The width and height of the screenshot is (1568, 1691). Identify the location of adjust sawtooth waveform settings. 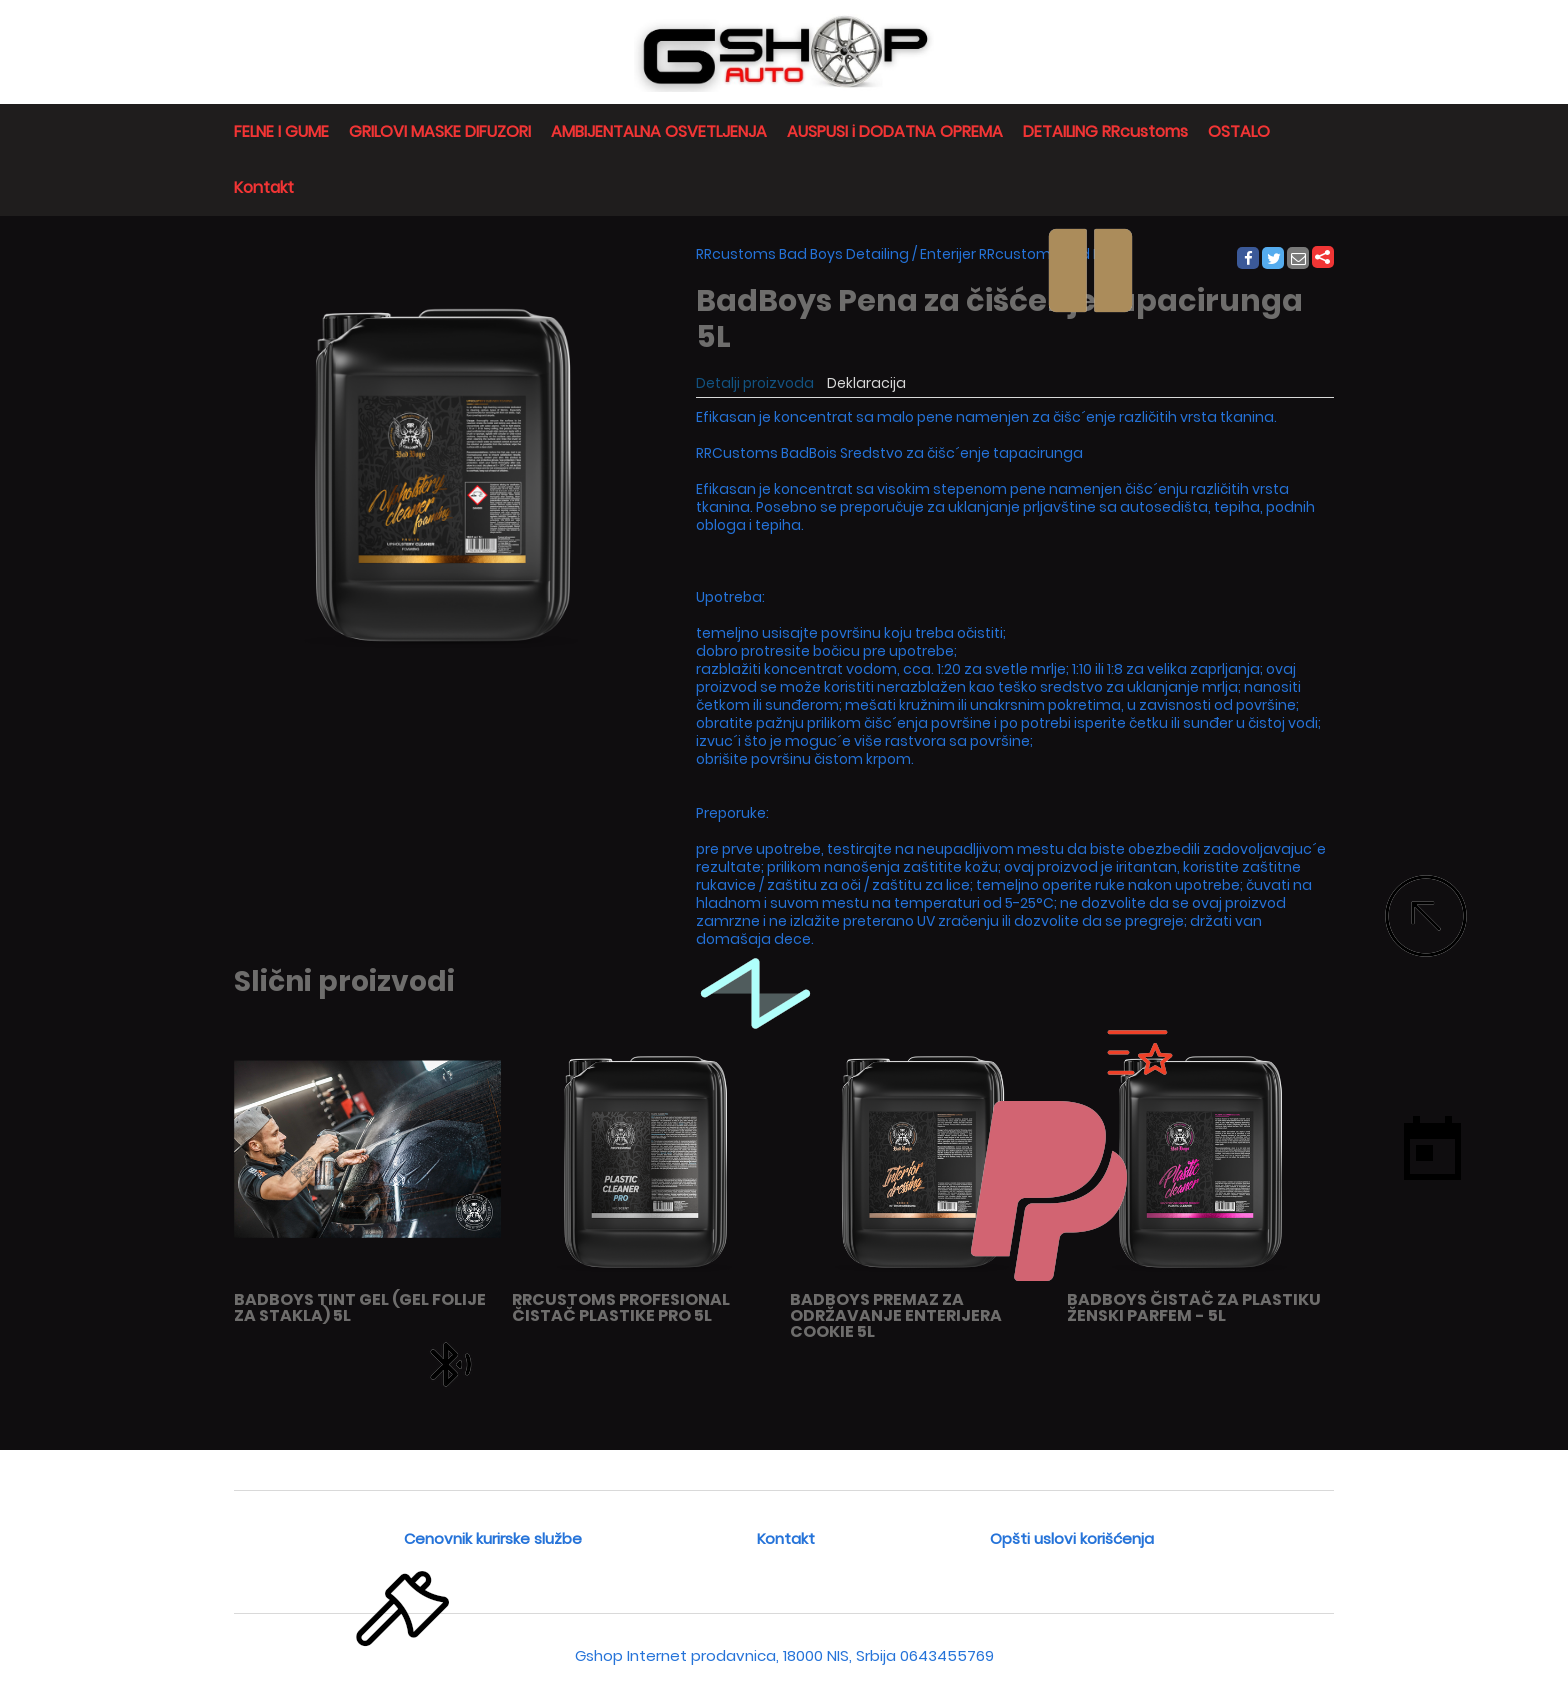
(755, 993).